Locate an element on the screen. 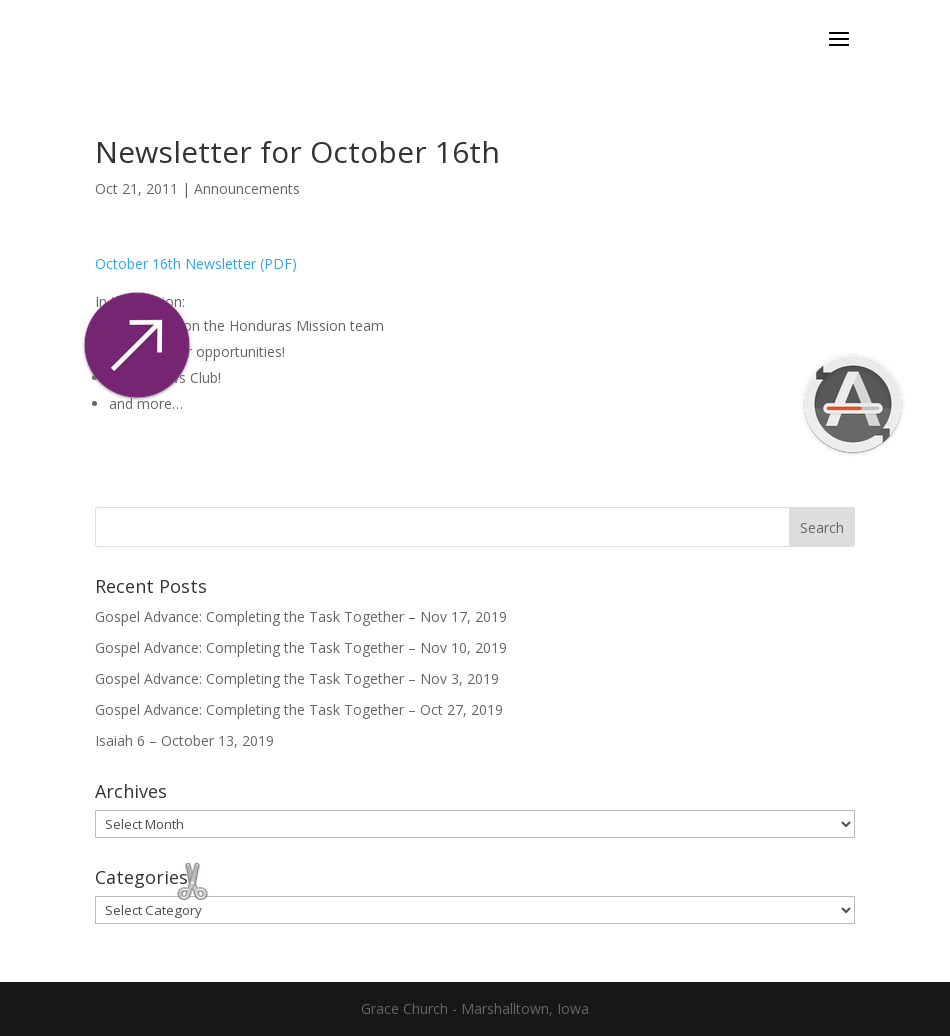 Image resolution: width=950 pixels, height=1036 pixels. cut selected content to clipboard is located at coordinates (192, 881).